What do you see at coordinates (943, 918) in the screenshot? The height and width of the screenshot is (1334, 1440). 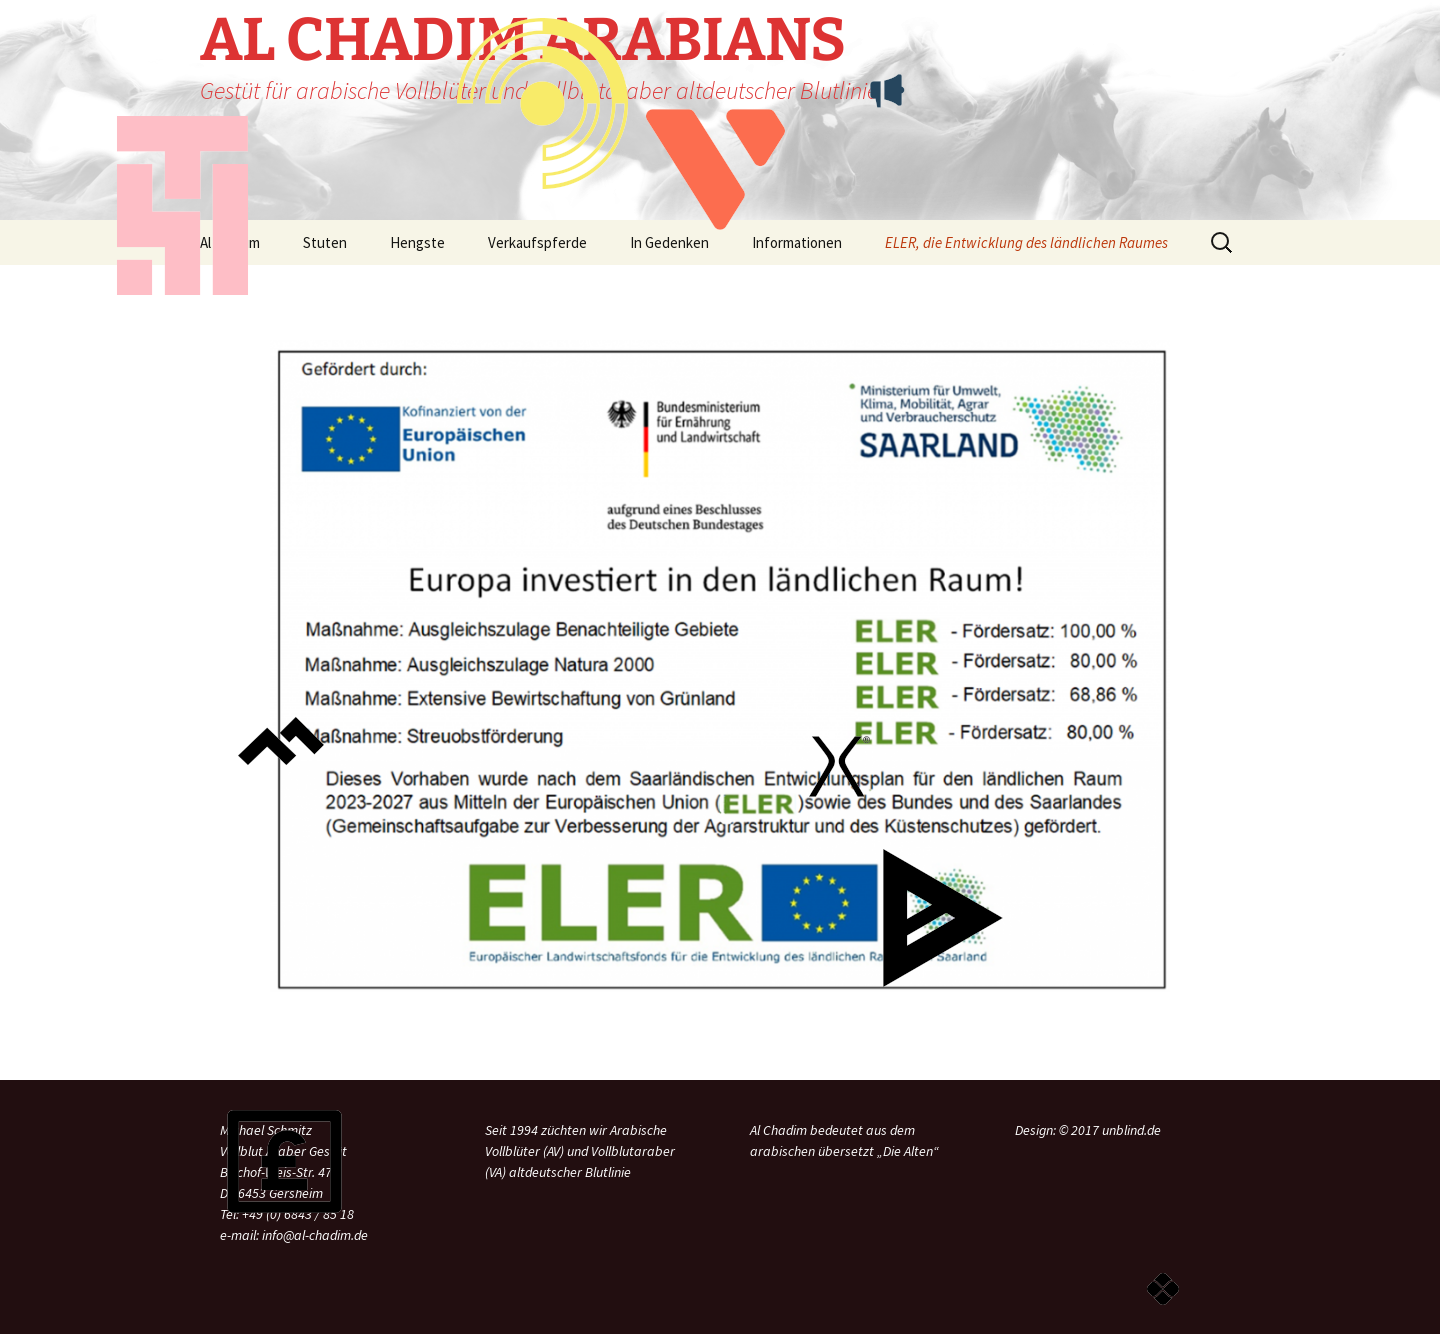 I see `open asciinema terminal recording player` at bounding box center [943, 918].